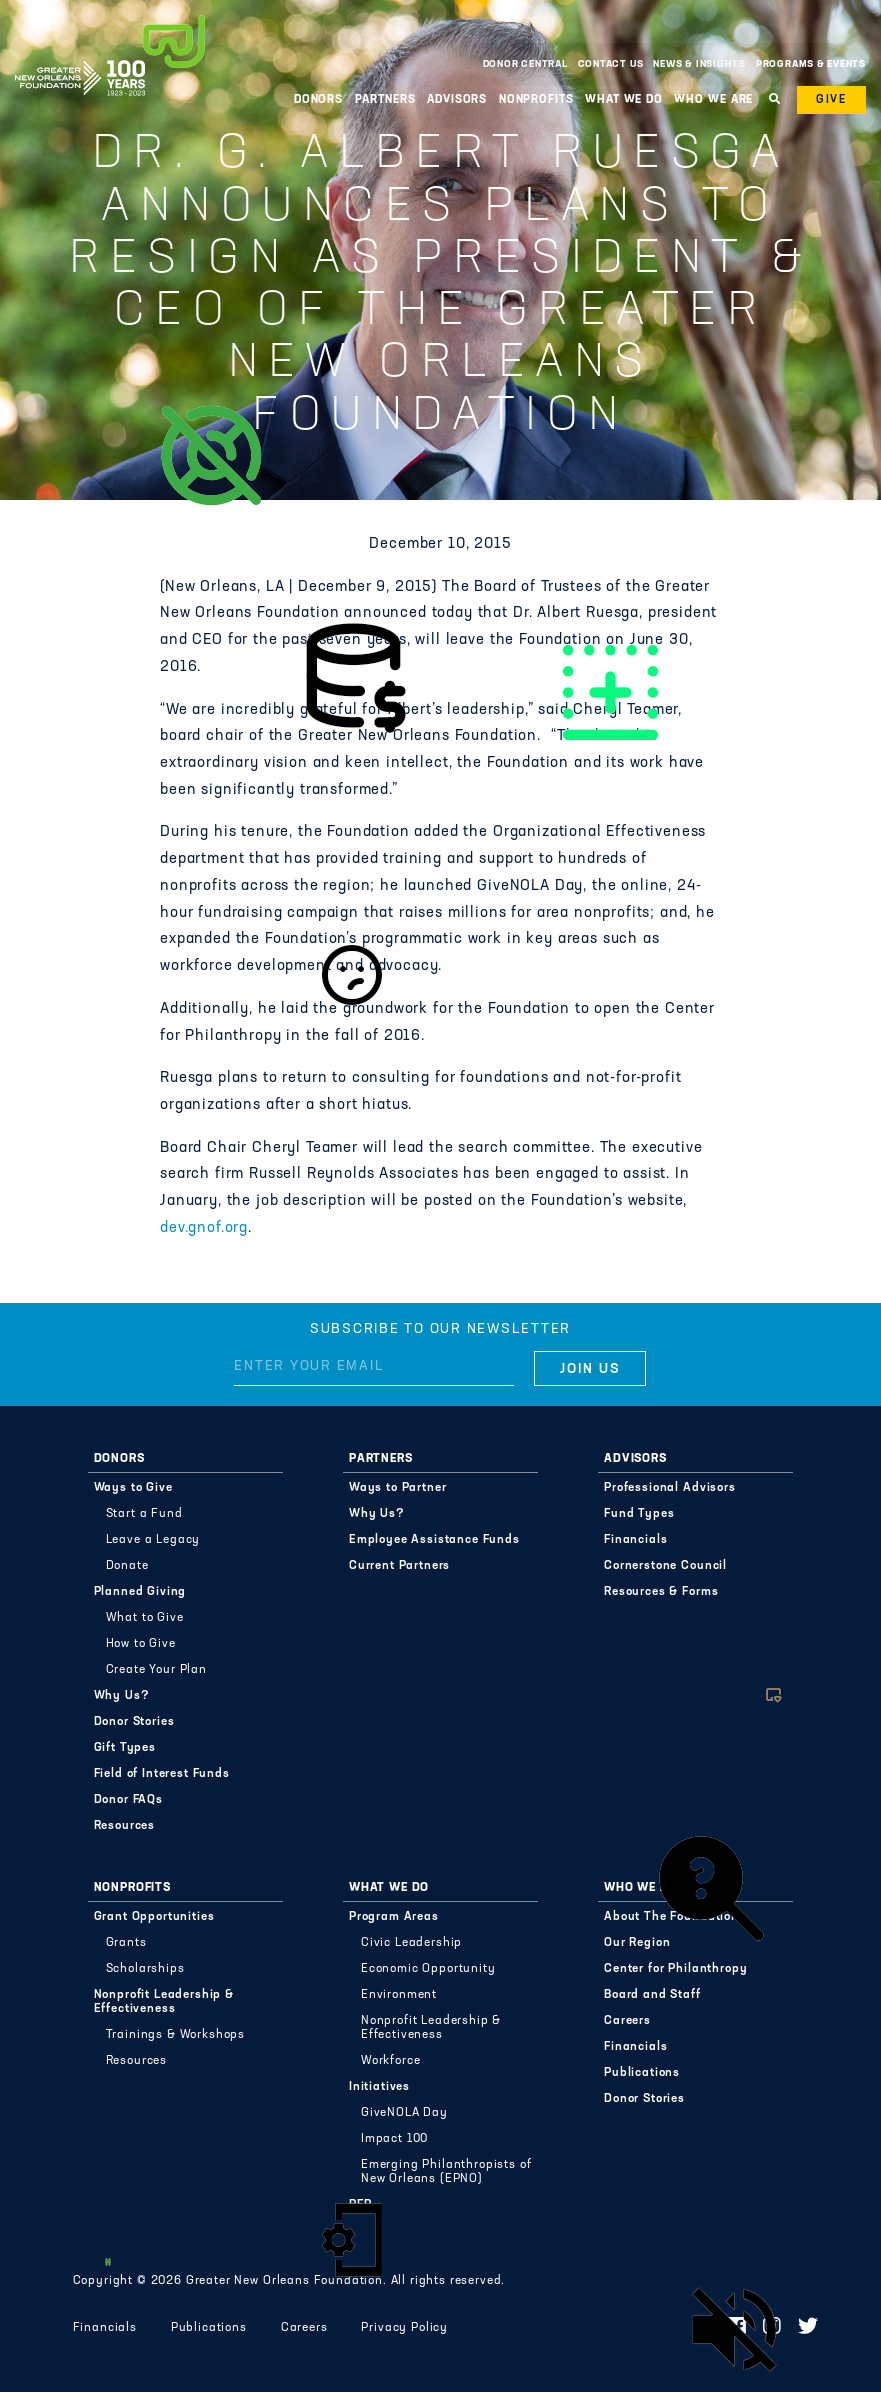 The height and width of the screenshot is (2392, 881). I want to click on search for help or support topics, so click(711, 1888).